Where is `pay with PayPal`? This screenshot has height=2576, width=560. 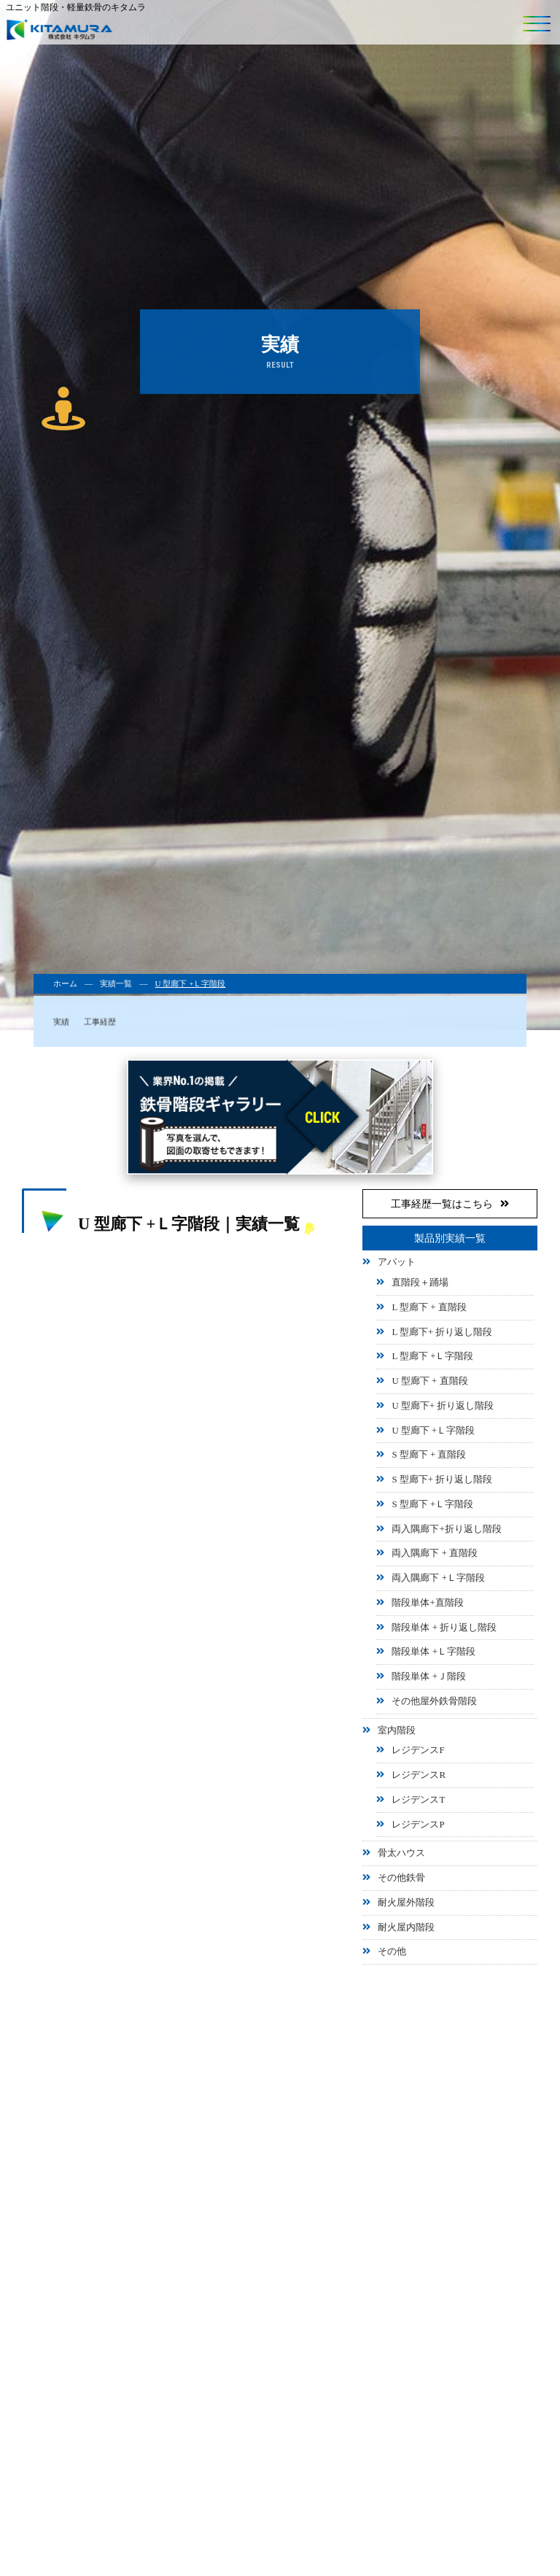 pay with PayPal is located at coordinates (309, 1229).